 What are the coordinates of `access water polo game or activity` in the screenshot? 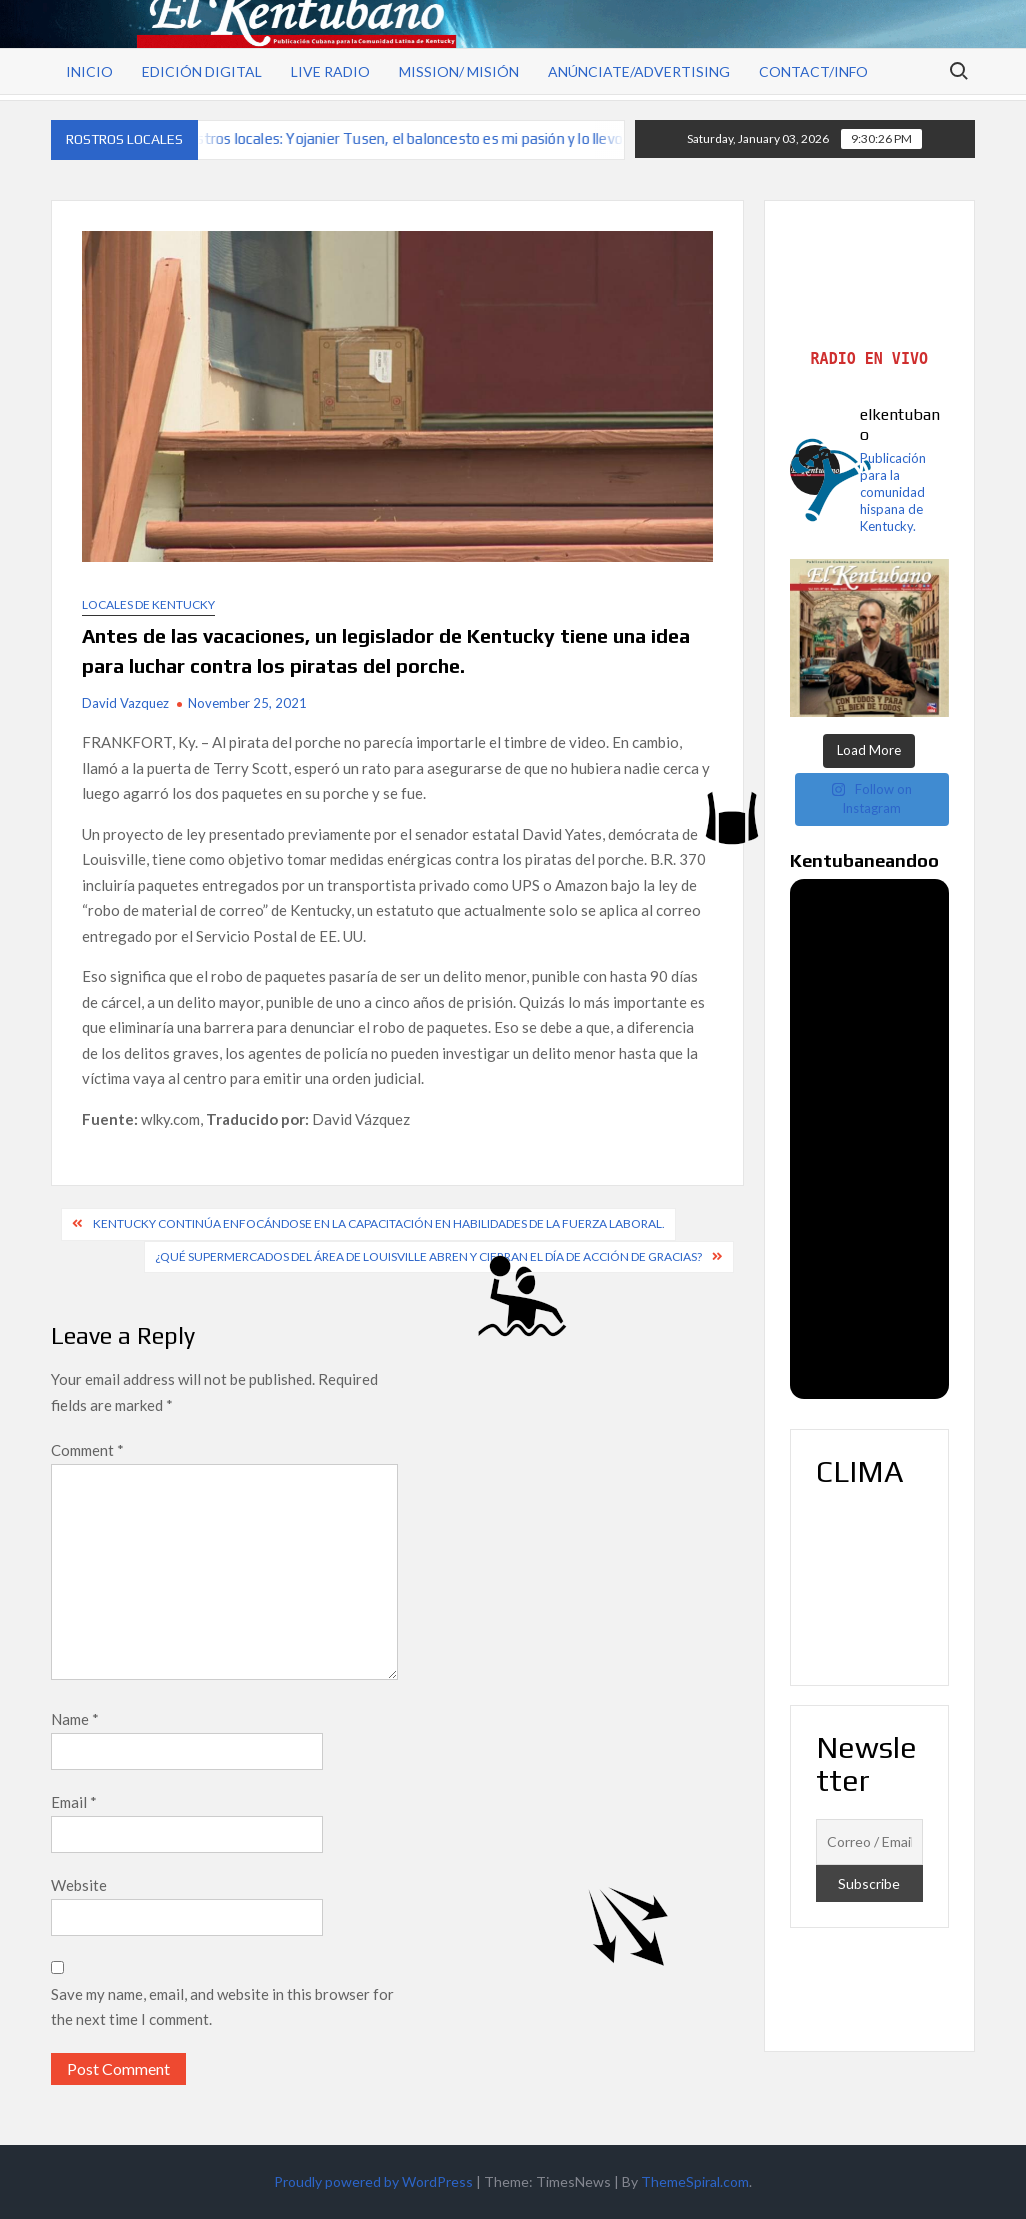 It's located at (523, 1296).